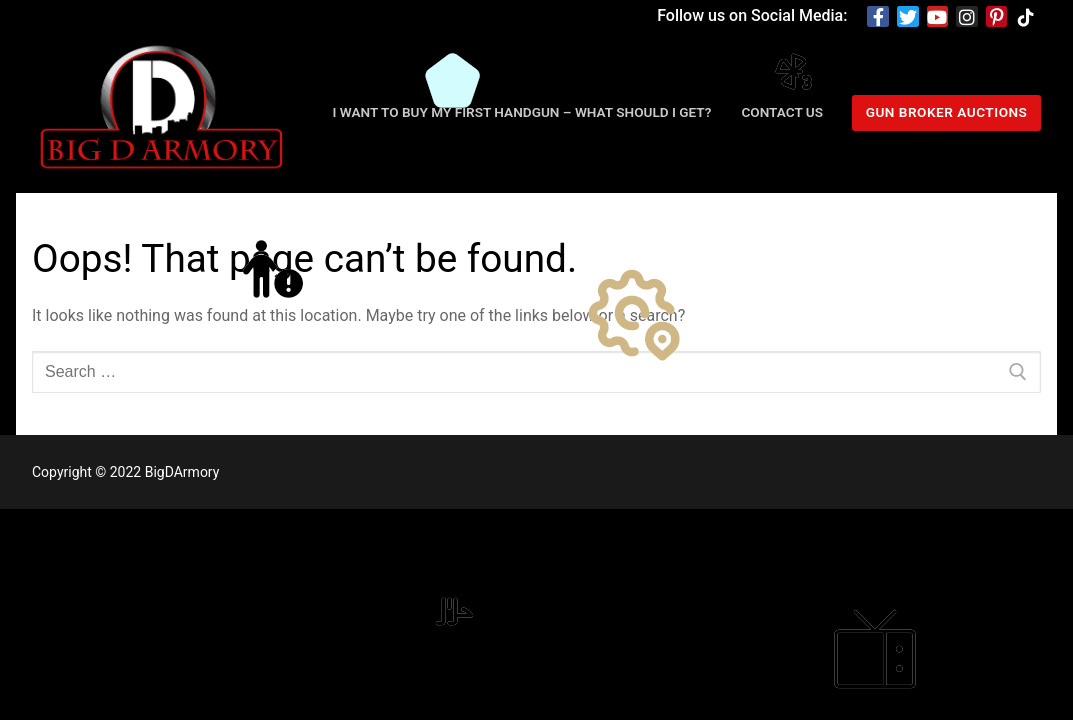 Image resolution: width=1073 pixels, height=720 pixels. I want to click on pin settings to a specific location, so click(632, 313).